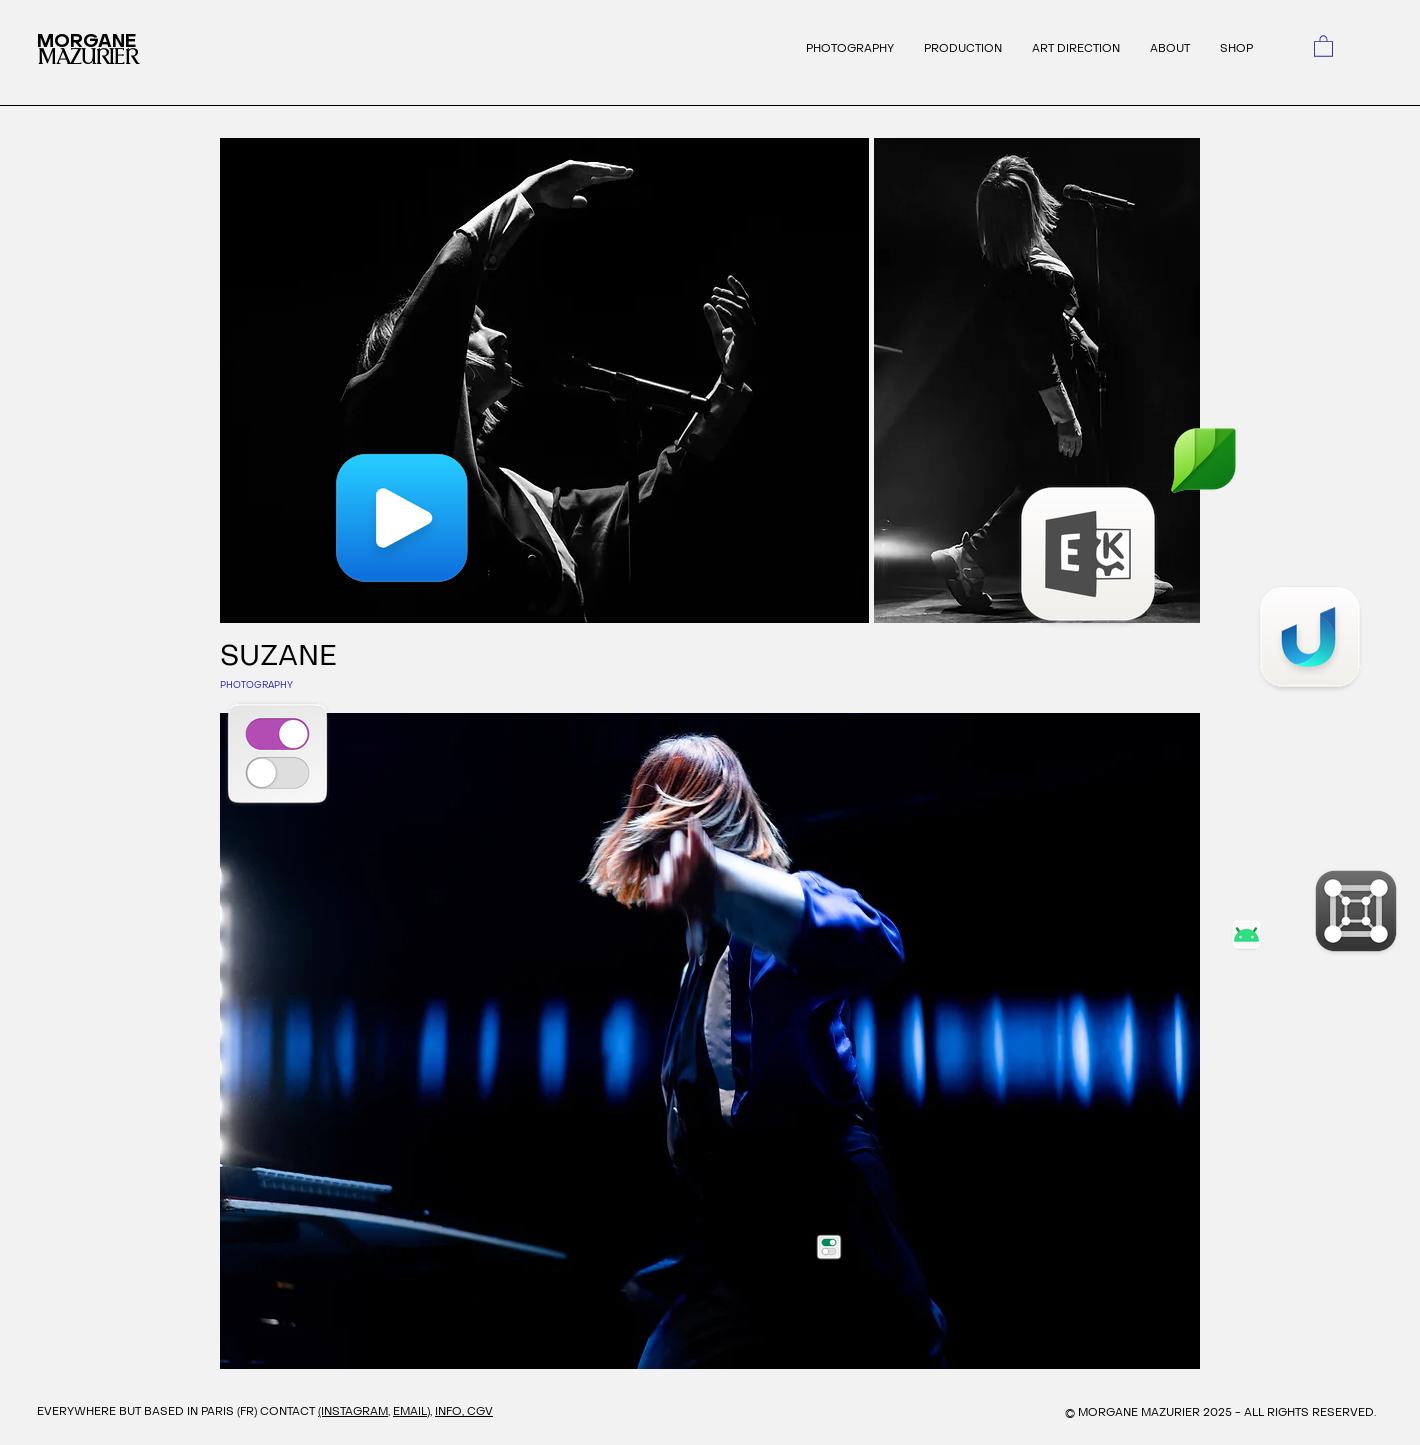  I want to click on open android app or emulator, so click(1246, 934).